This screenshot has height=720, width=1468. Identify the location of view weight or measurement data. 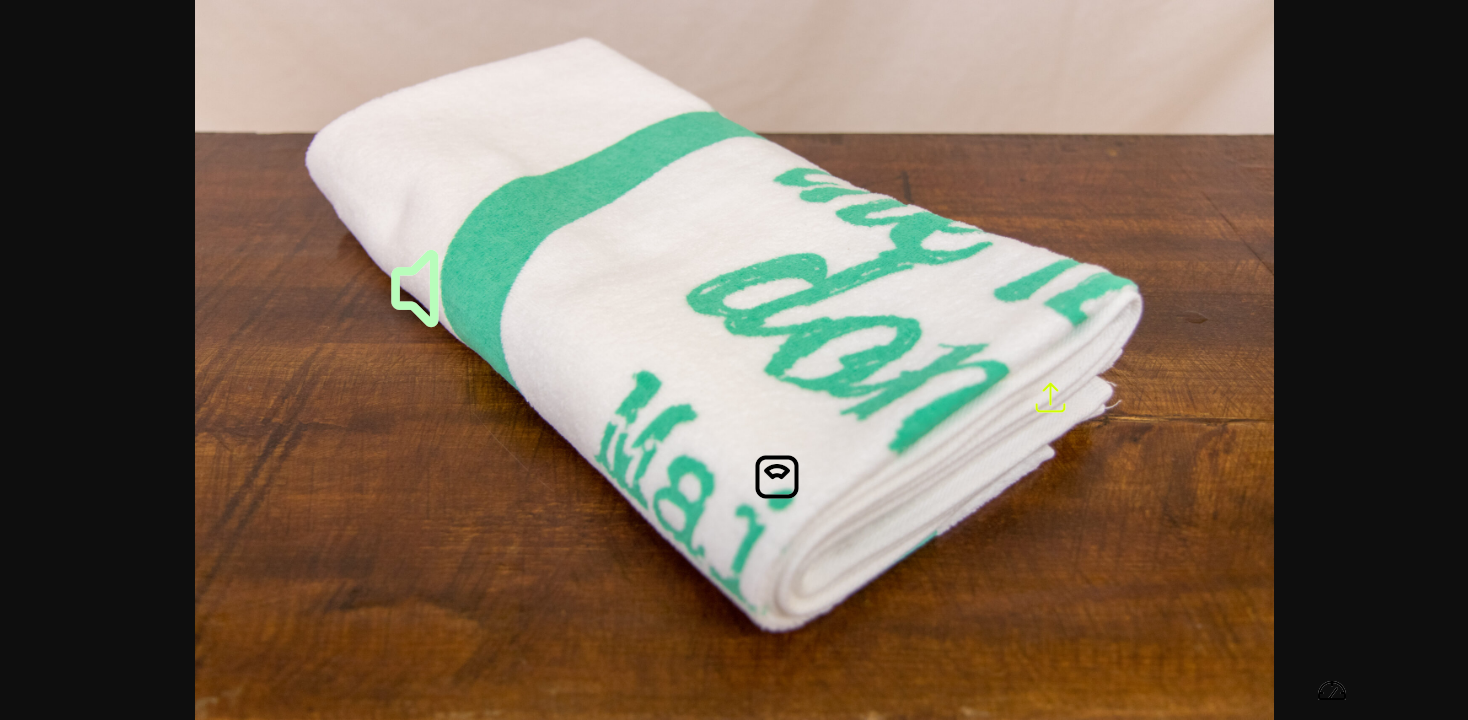
(777, 477).